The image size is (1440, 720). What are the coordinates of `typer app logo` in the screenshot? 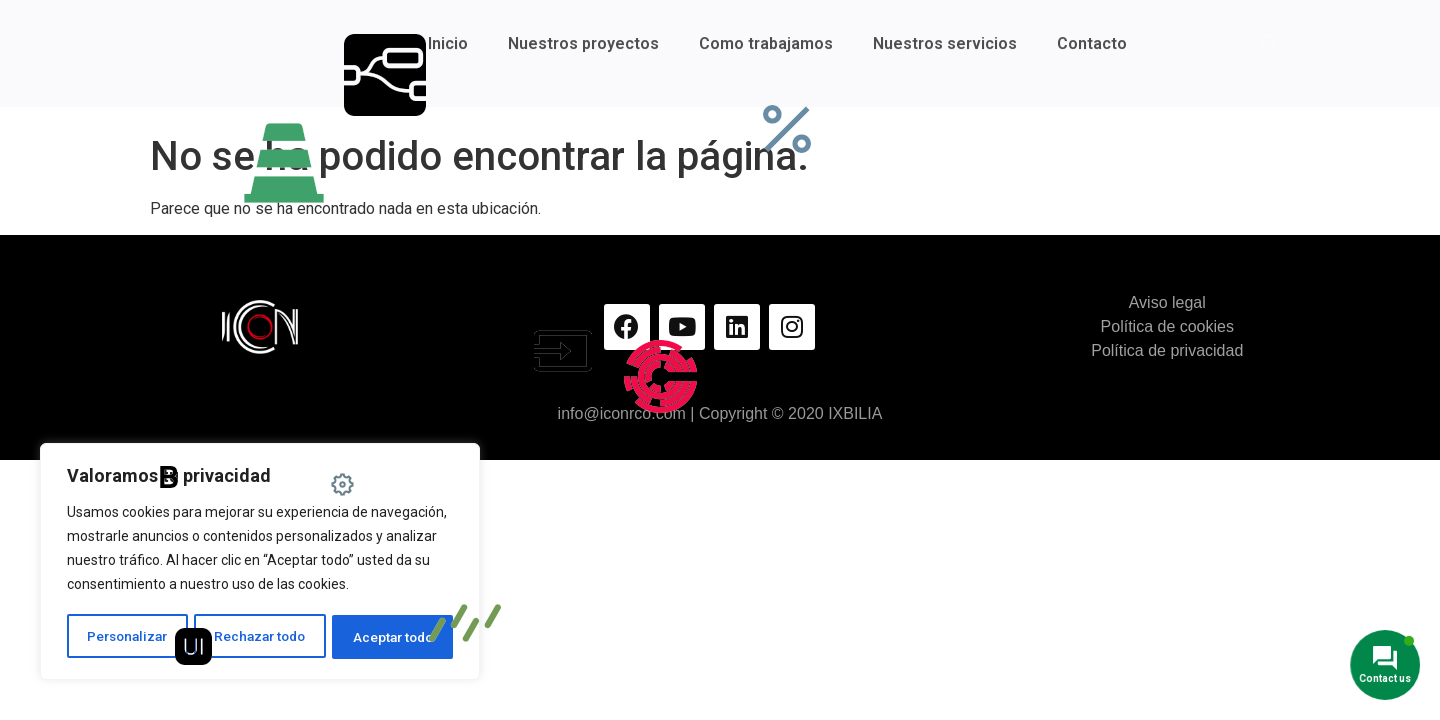 It's located at (563, 351).